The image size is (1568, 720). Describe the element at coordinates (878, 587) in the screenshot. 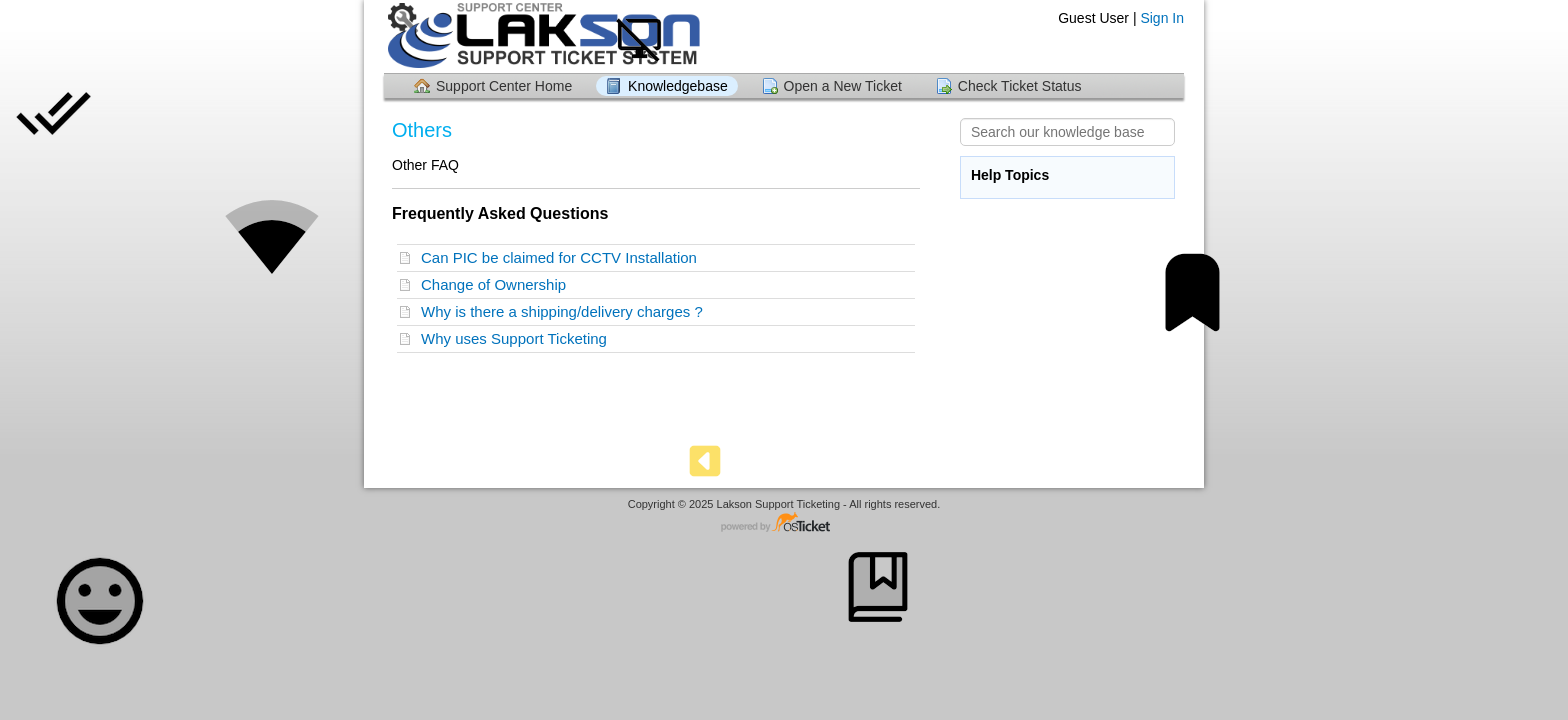

I see `access your bookmarked reading material` at that location.